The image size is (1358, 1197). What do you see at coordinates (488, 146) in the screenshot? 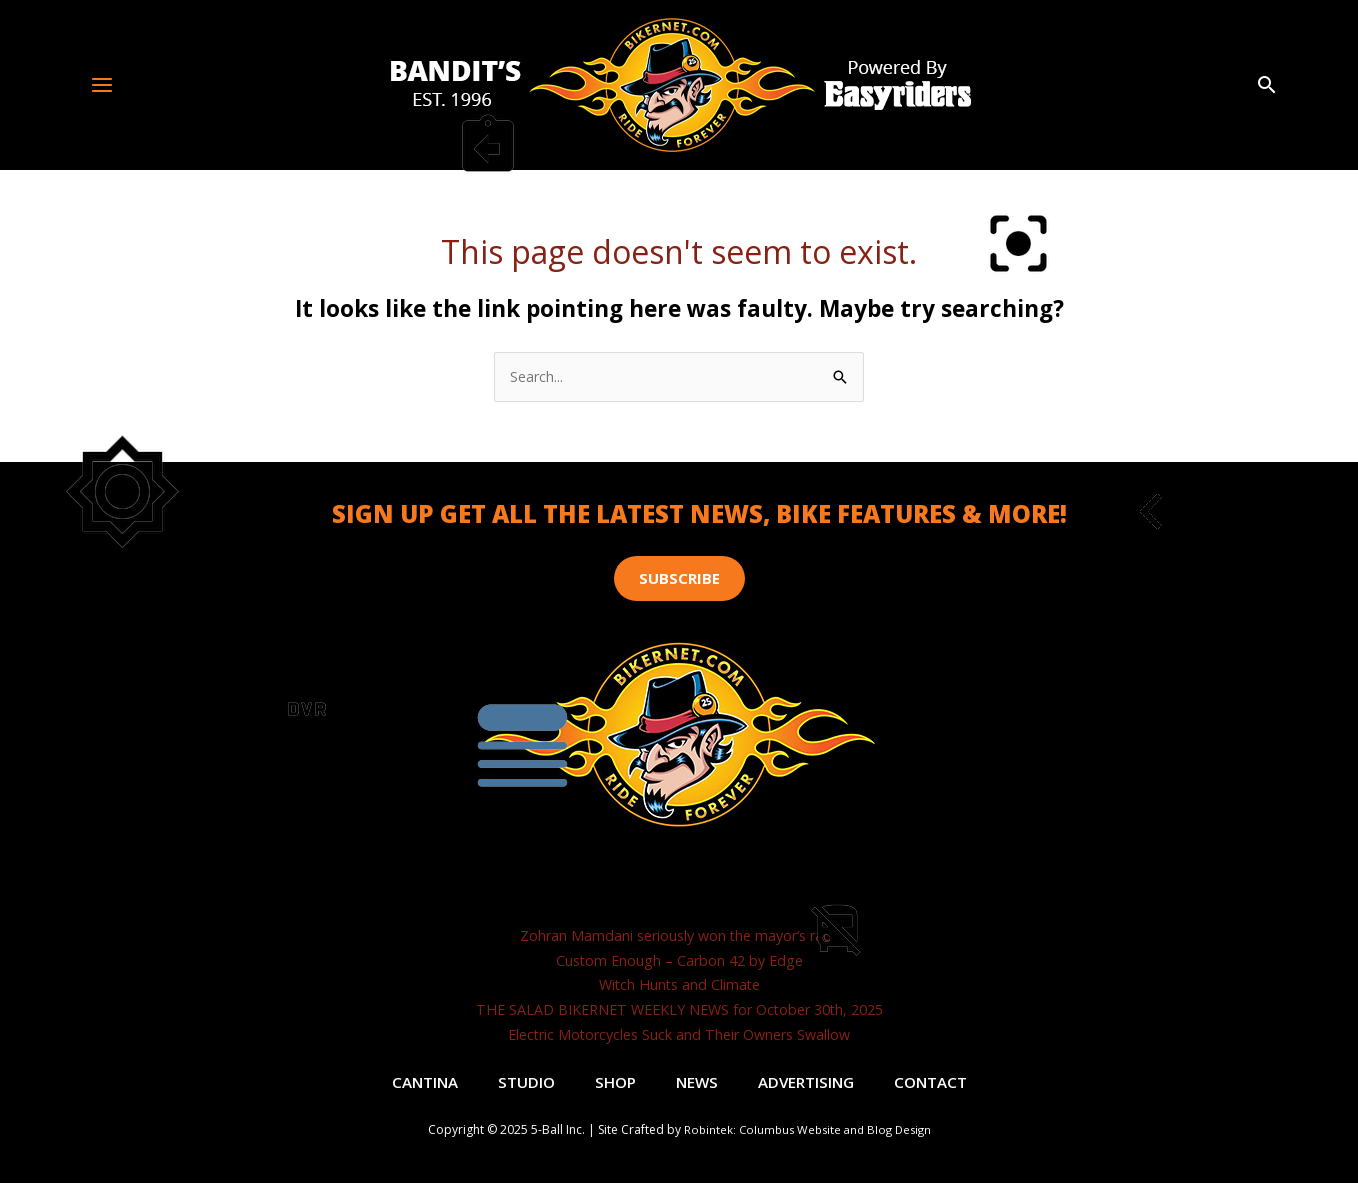
I see `return or send back an assignment` at bounding box center [488, 146].